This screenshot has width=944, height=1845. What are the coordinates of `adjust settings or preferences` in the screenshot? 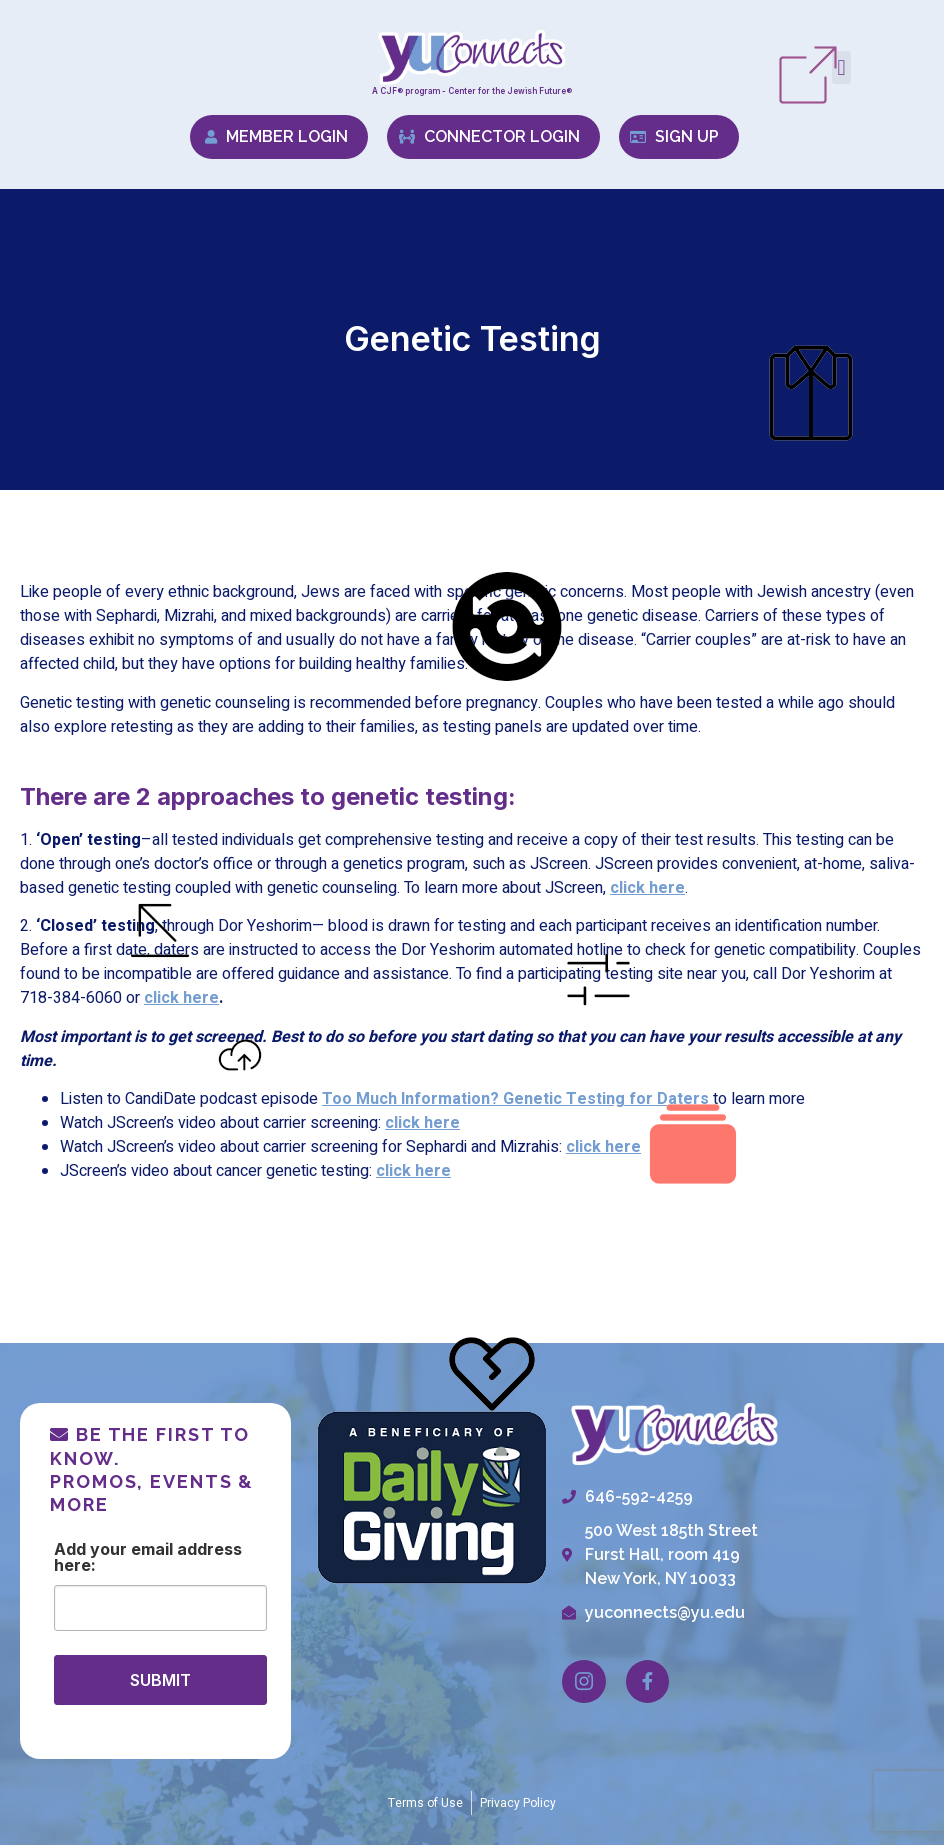 It's located at (598, 979).